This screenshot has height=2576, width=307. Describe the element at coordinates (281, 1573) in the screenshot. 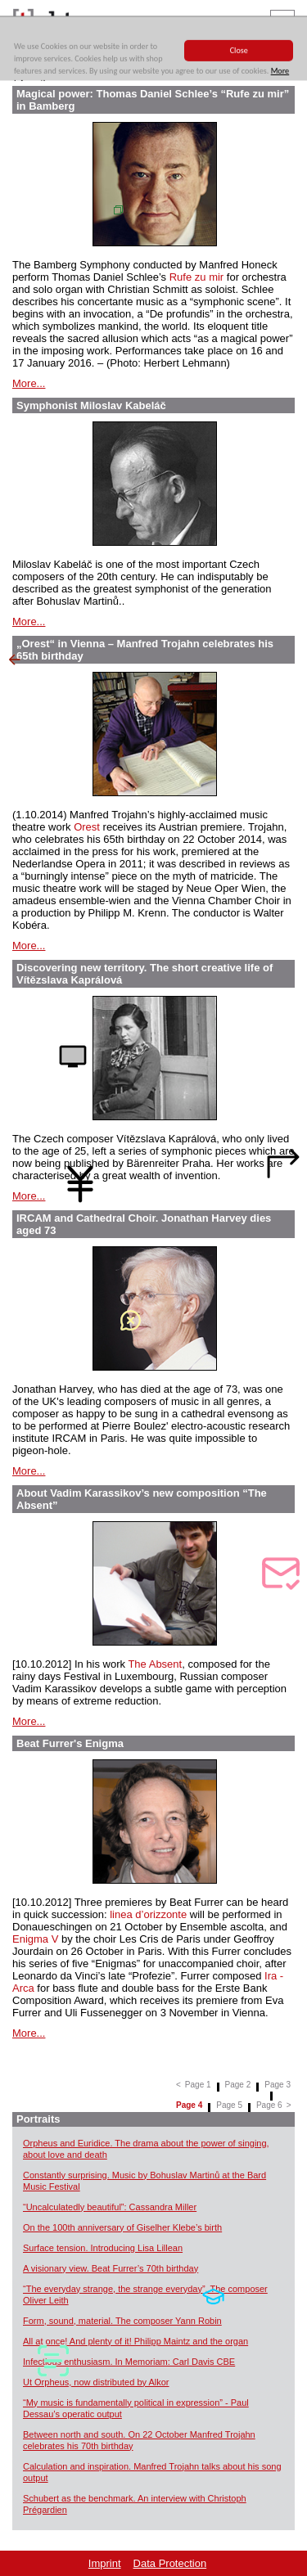

I see `email sent successfully` at that location.